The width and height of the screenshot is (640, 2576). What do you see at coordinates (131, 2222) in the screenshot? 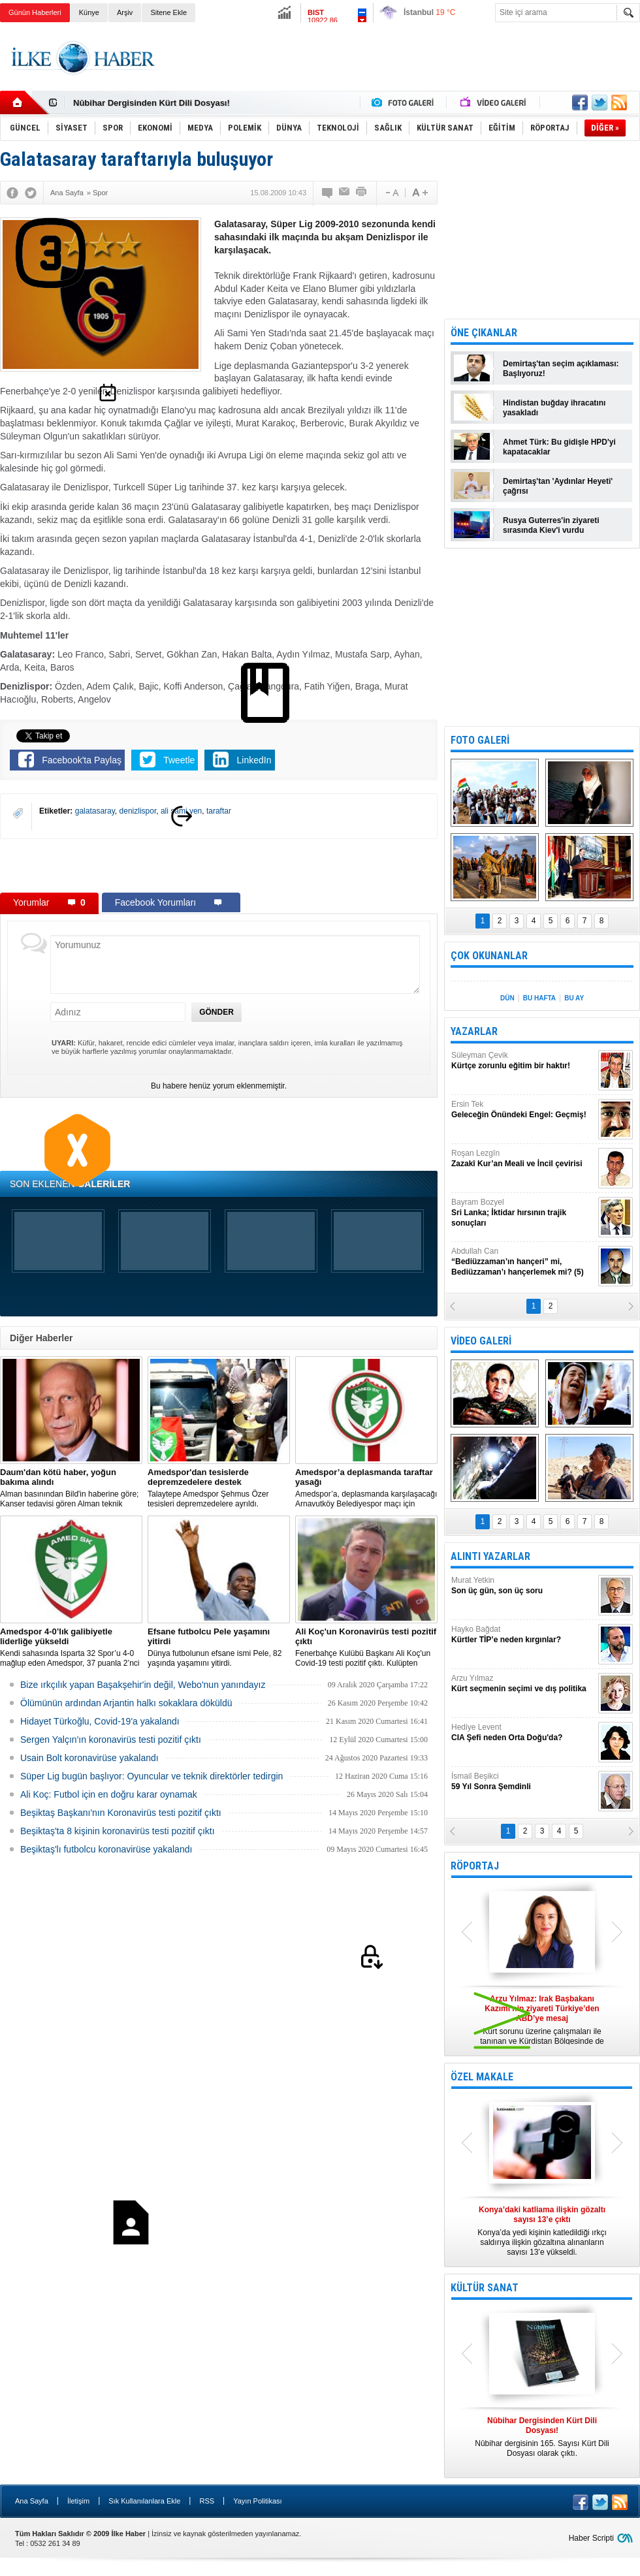
I see `view contact details` at bounding box center [131, 2222].